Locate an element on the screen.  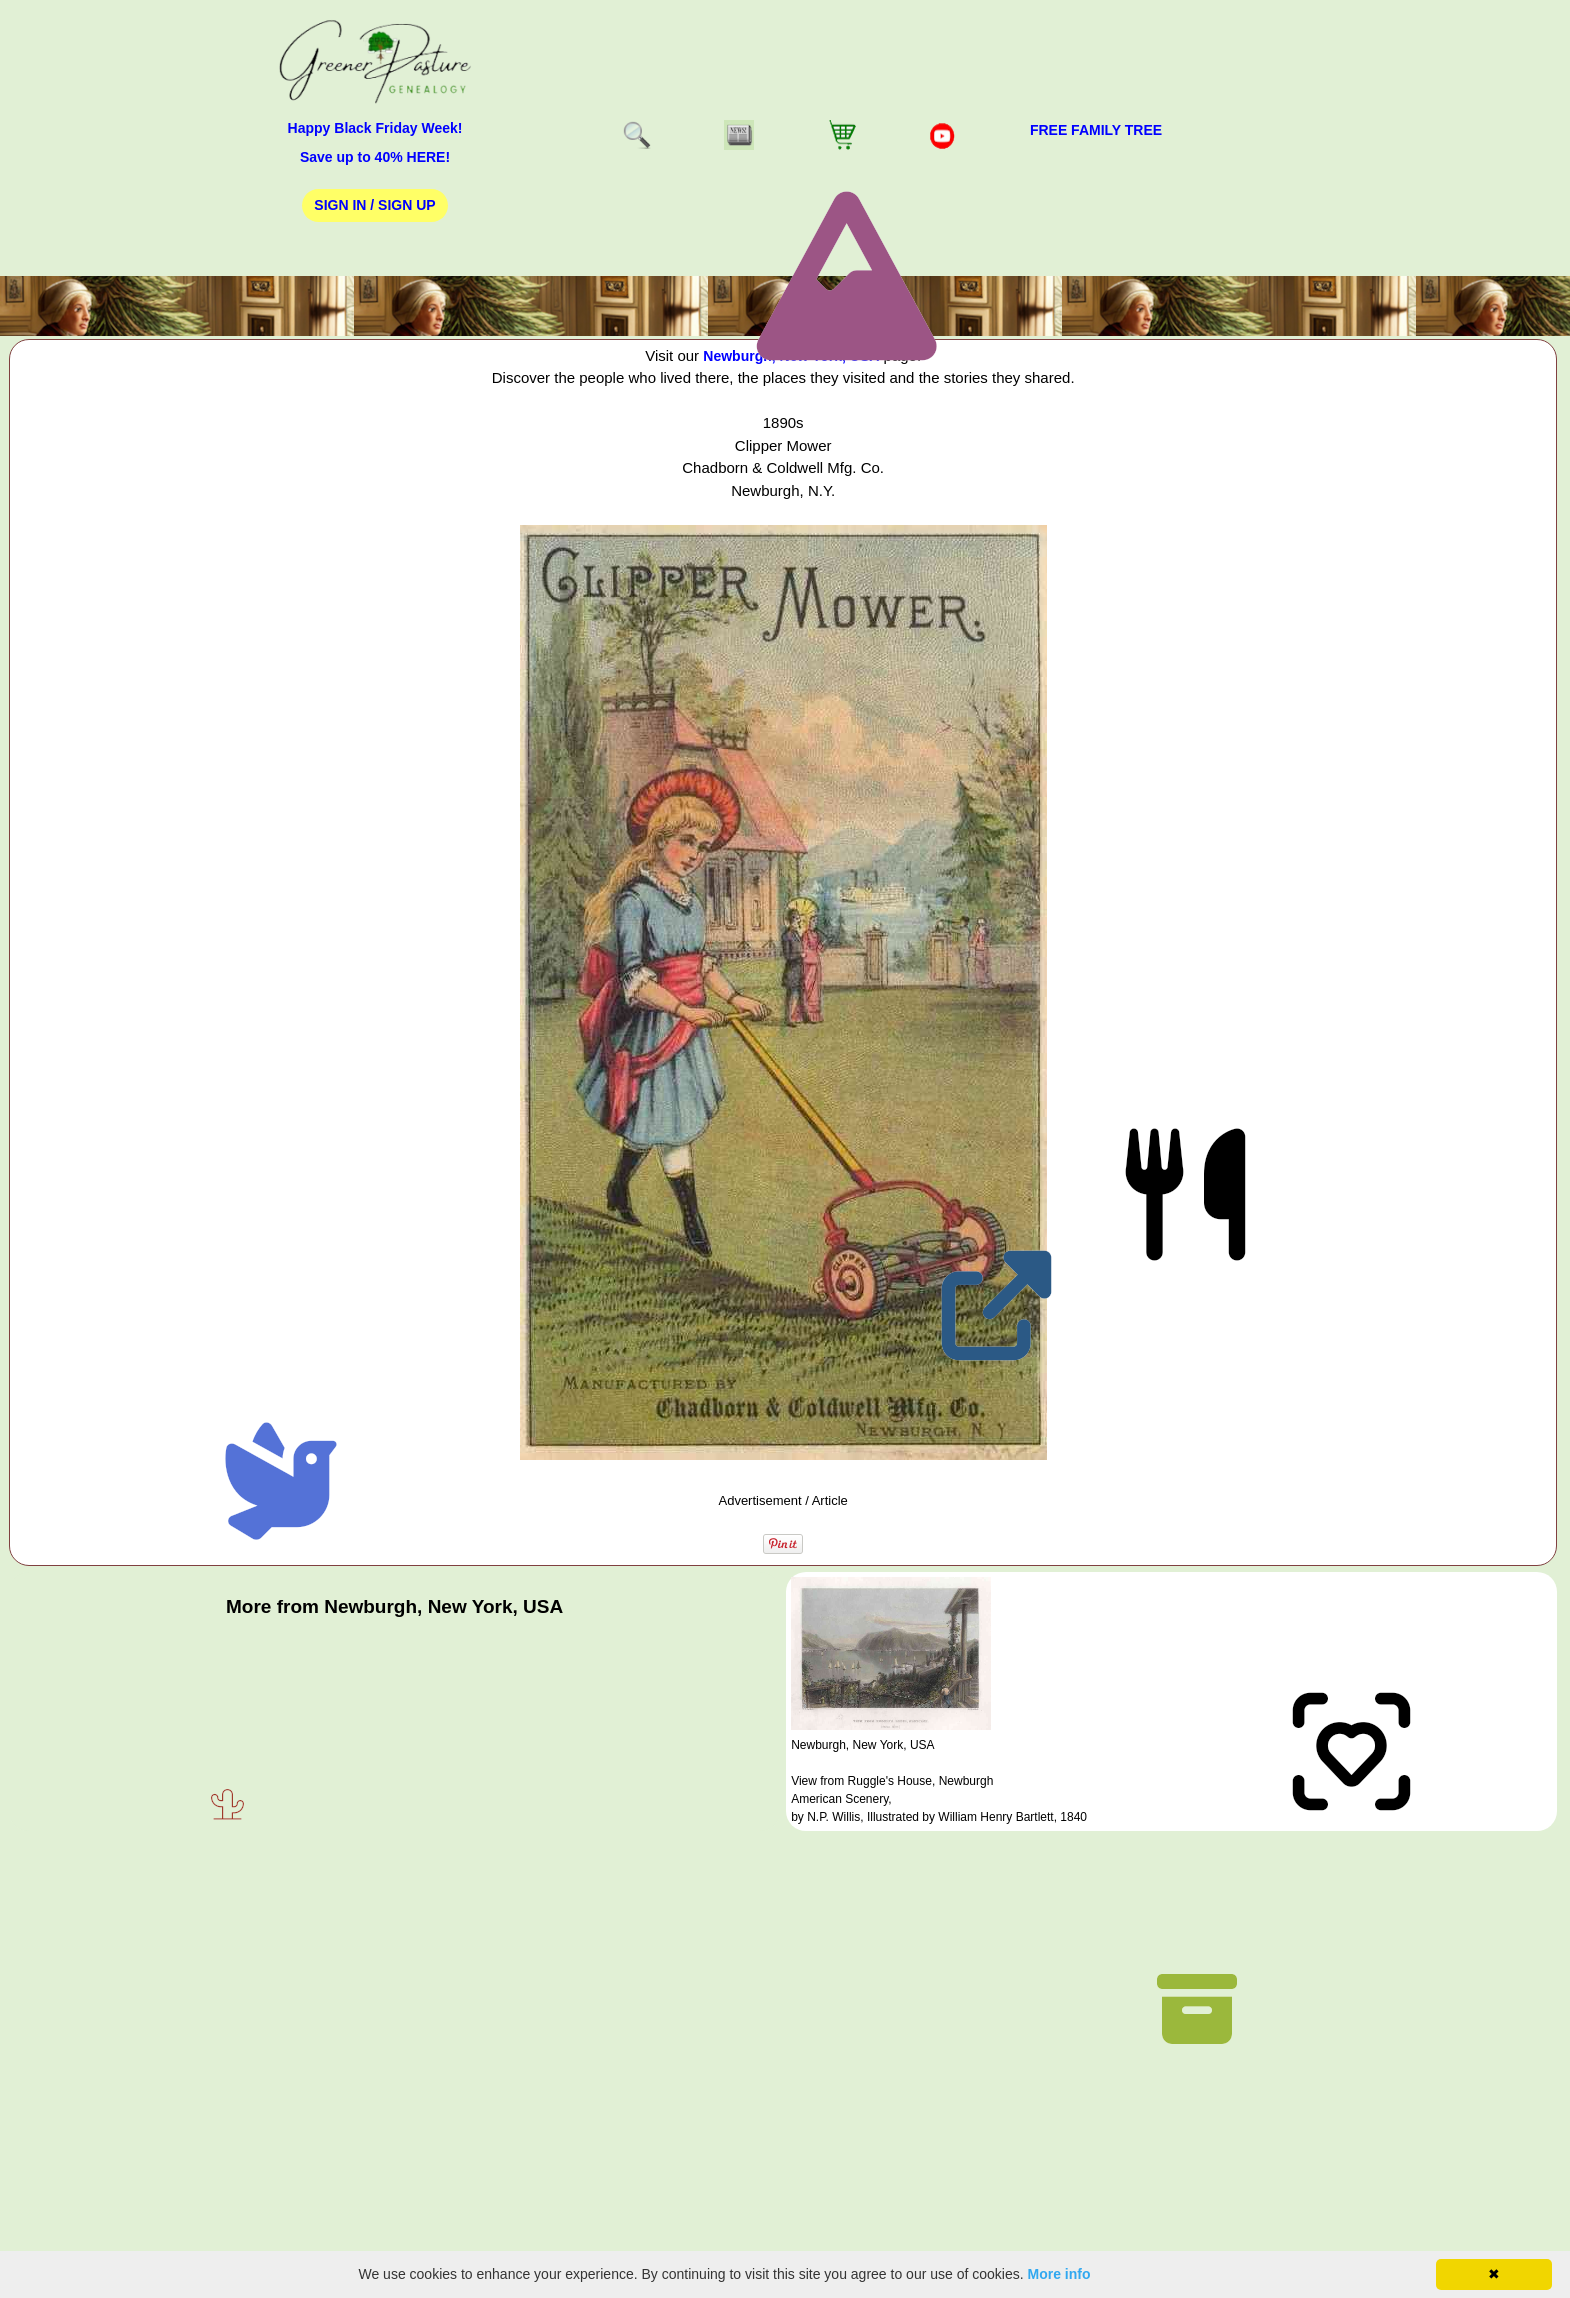
view outdoor or nature-related content is located at coordinates (846, 281).